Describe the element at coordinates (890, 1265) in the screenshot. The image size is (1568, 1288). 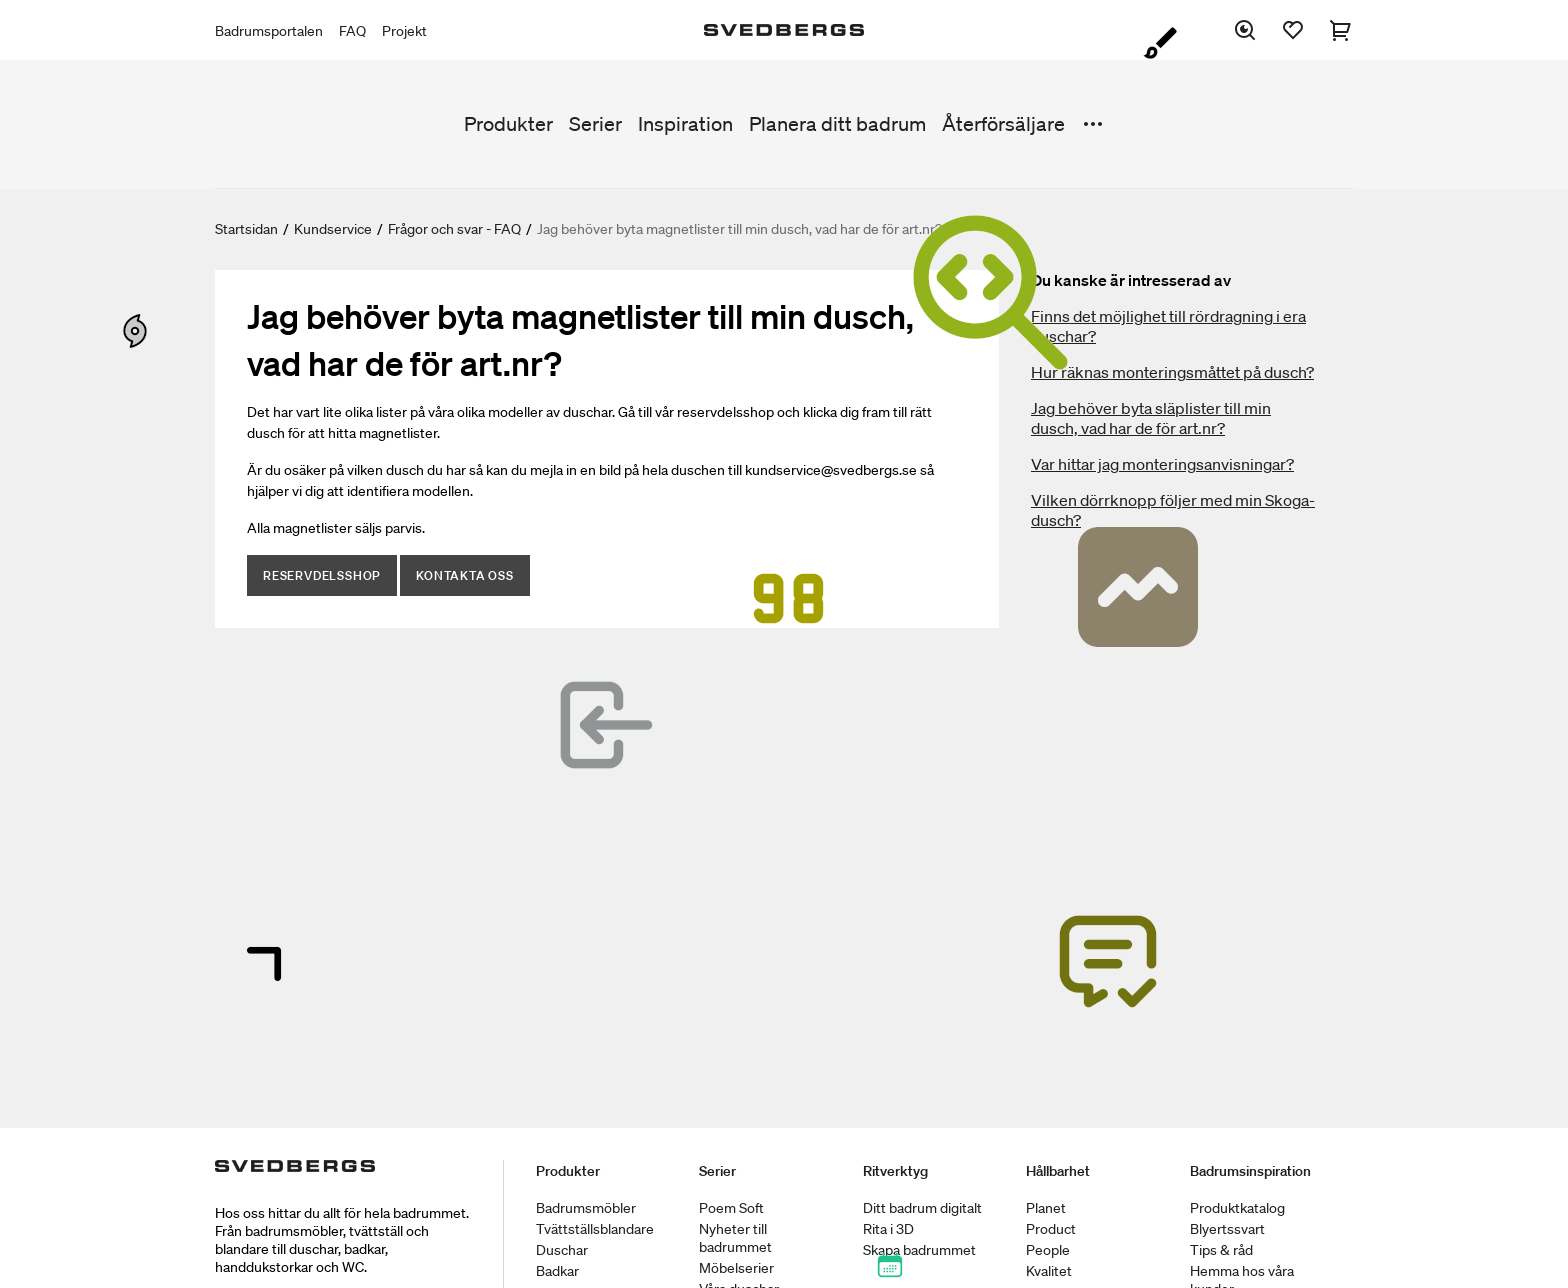
I see `view calendar with scheduled events` at that location.